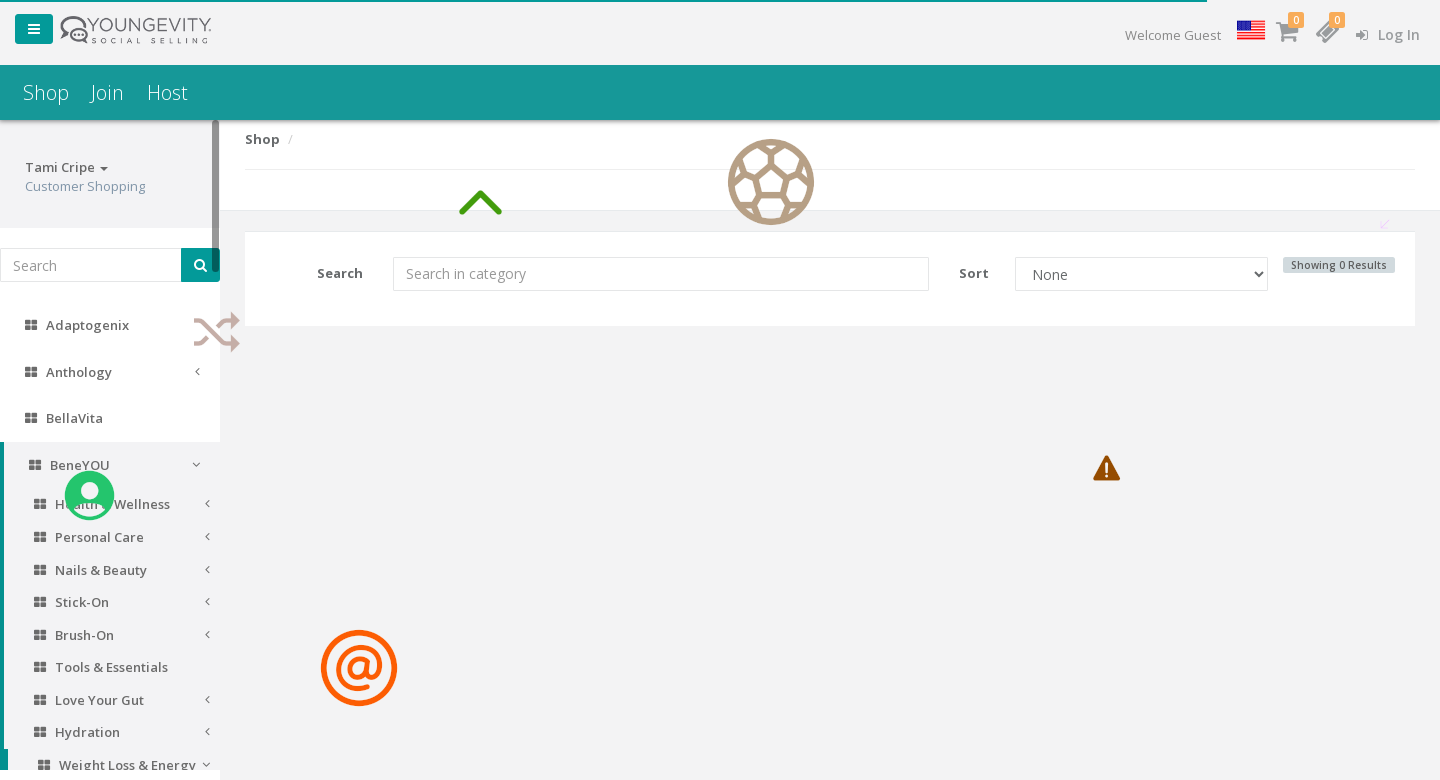 The width and height of the screenshot is (1440, 780). Describe the element at coordinates (89, 495) in the screenshot. I see `access your profile or account settings` at that location.